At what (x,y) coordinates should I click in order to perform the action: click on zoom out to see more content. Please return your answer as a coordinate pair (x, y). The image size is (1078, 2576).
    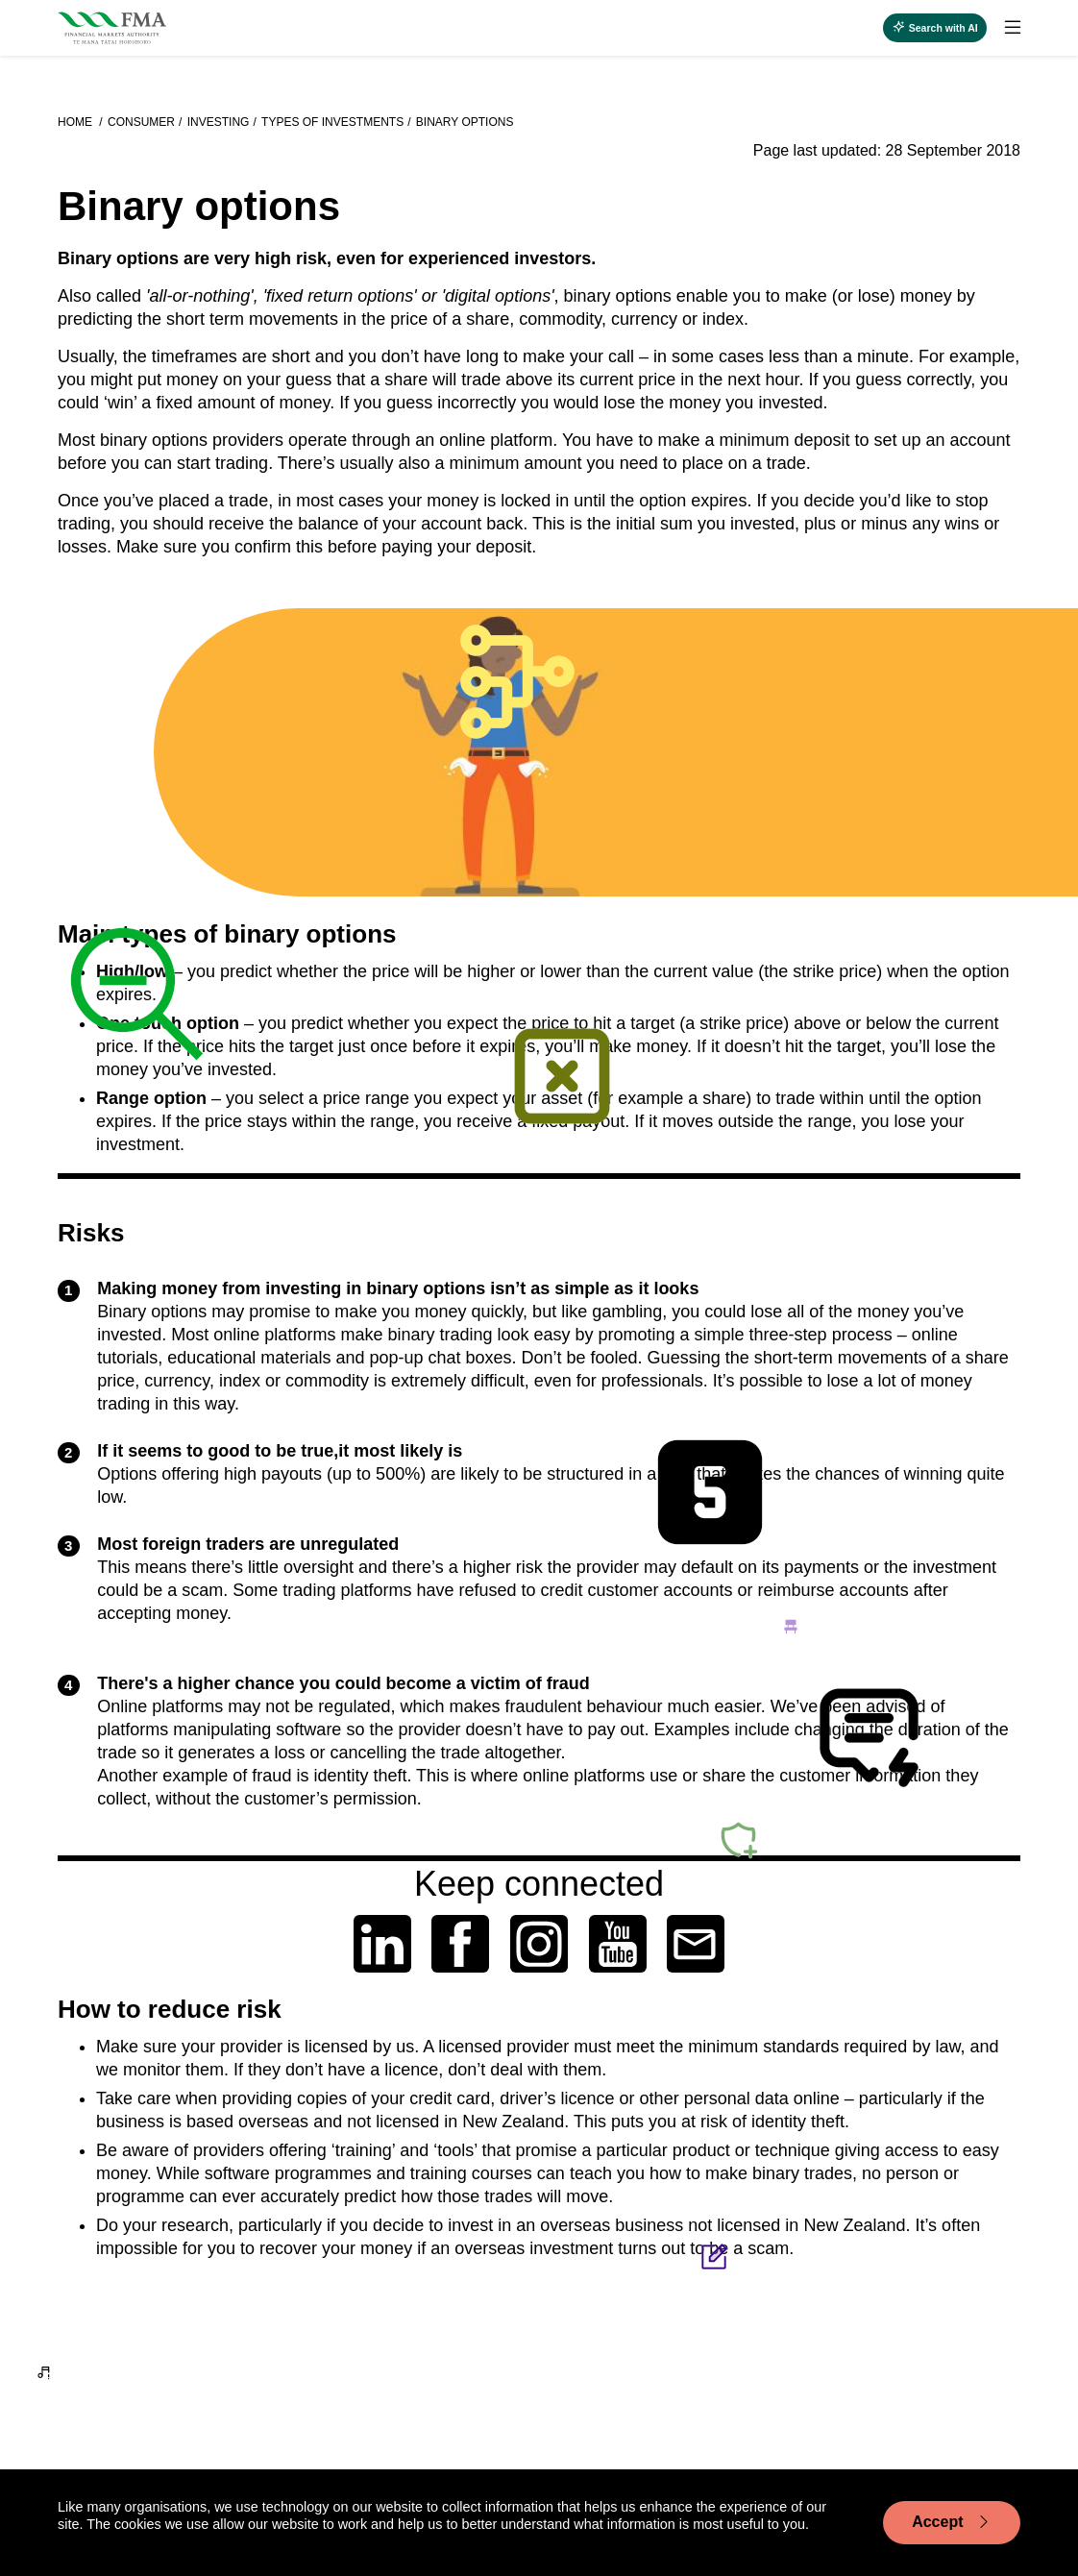
    Looking at the image, I should click on (136, 994).